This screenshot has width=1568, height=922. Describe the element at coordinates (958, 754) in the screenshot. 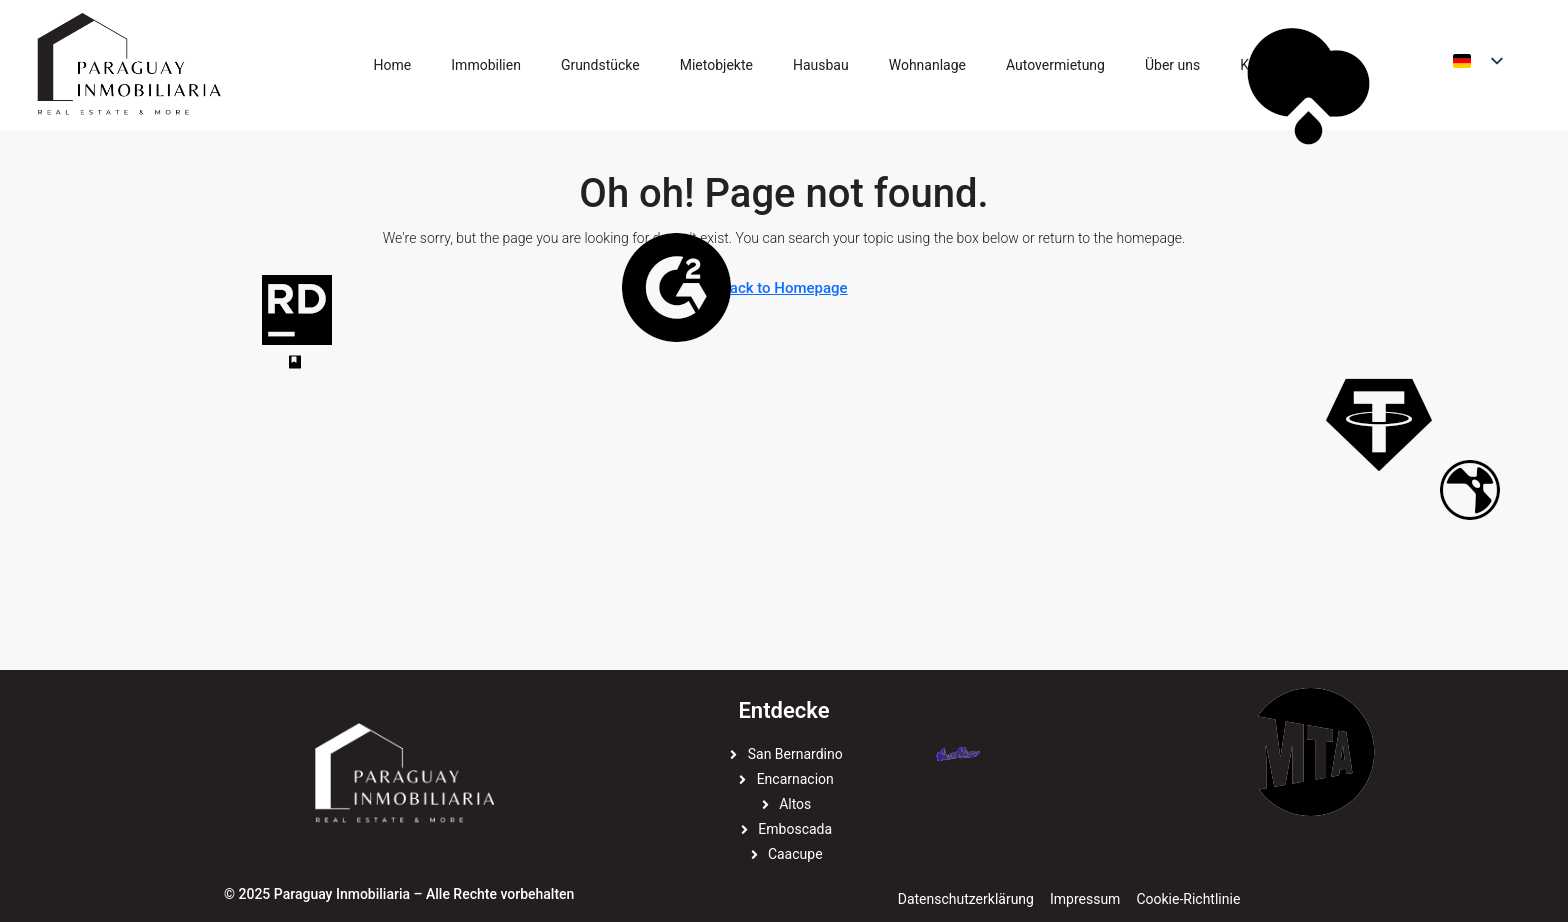

I see `visit the Threadless website or app` at that location.